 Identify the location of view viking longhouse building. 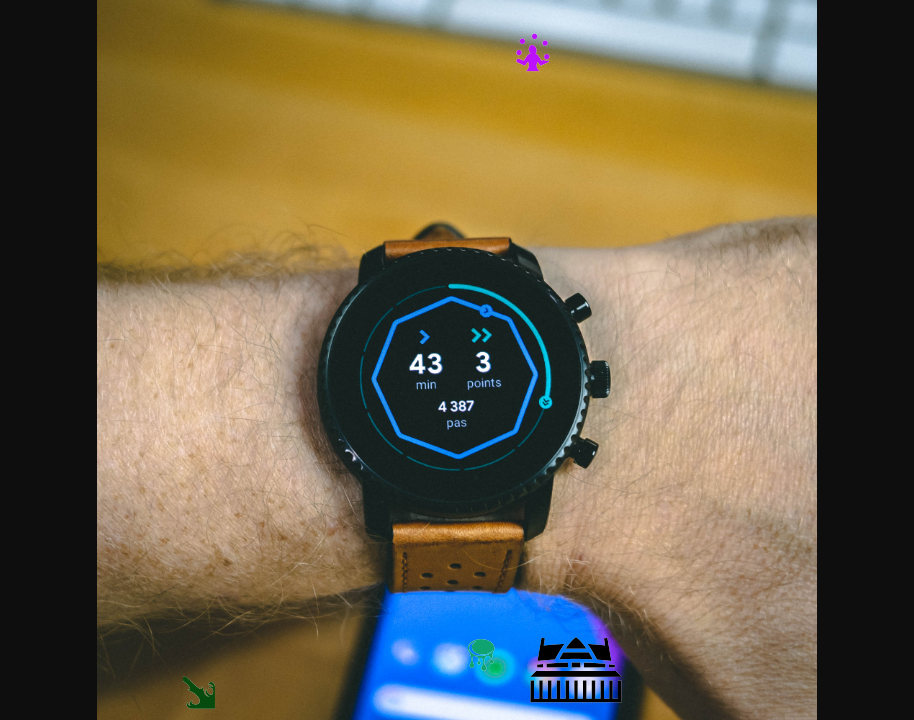
(576, 663).